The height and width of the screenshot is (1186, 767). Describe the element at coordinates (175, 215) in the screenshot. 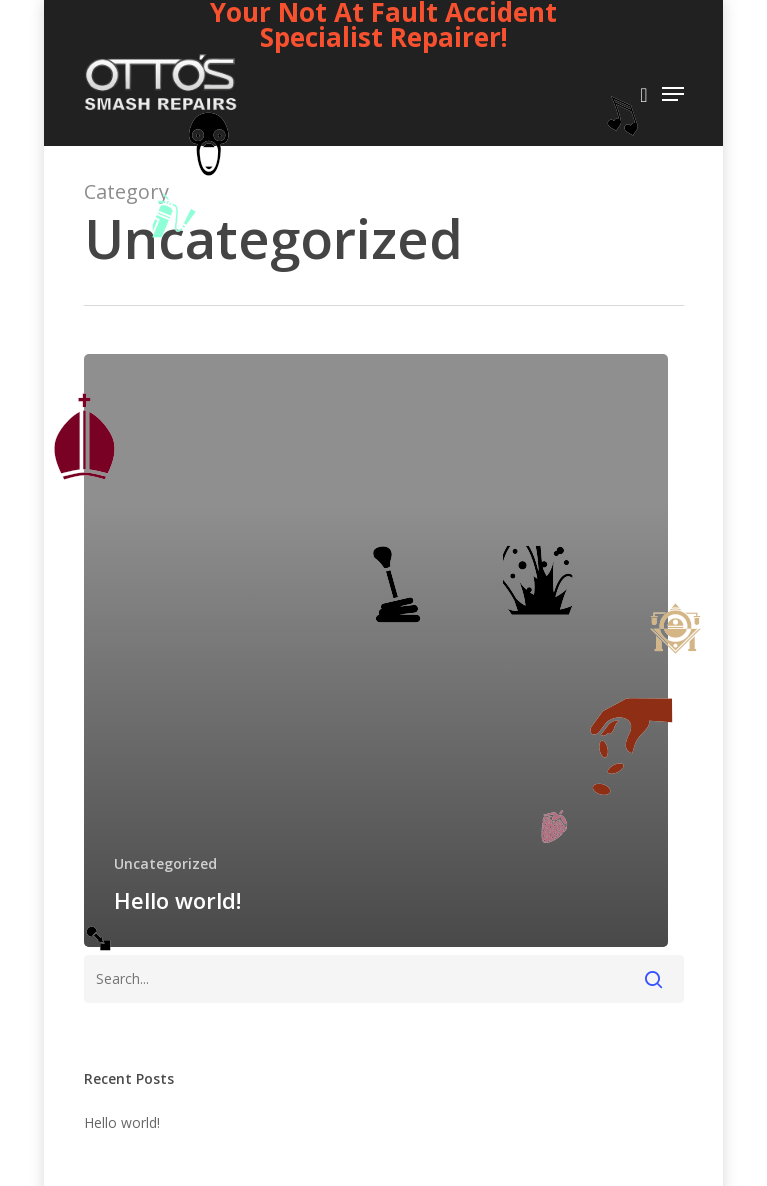

I see `access fire safety equipment or information` at that location.